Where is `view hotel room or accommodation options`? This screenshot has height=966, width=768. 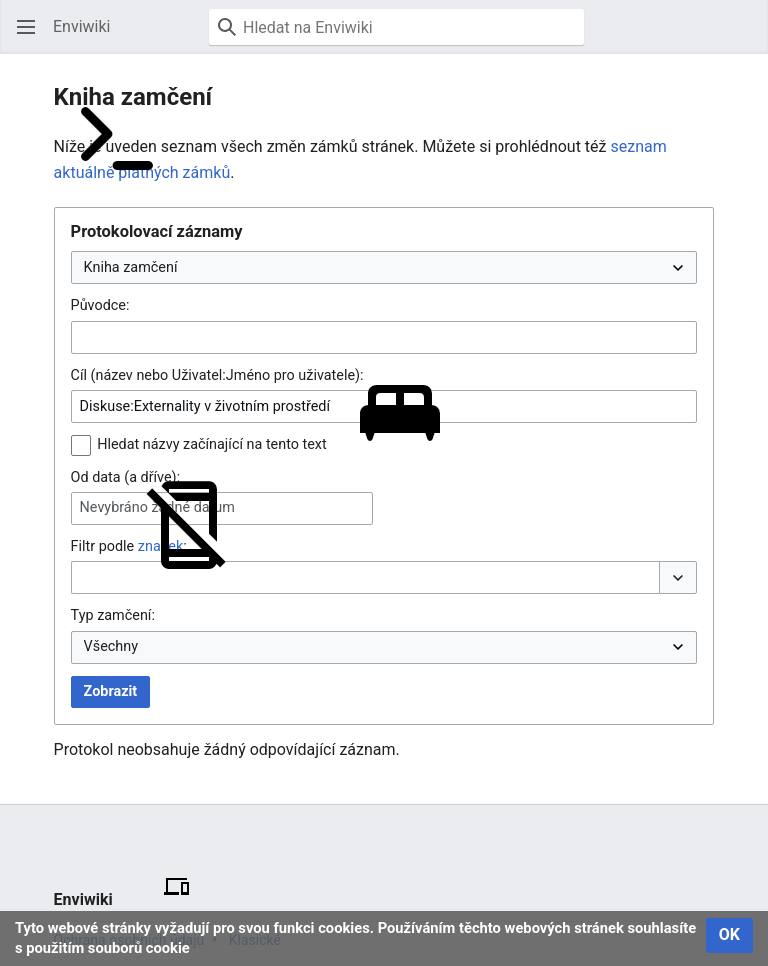
view hotel room or accommodation options is located at coordinates (400, 413).